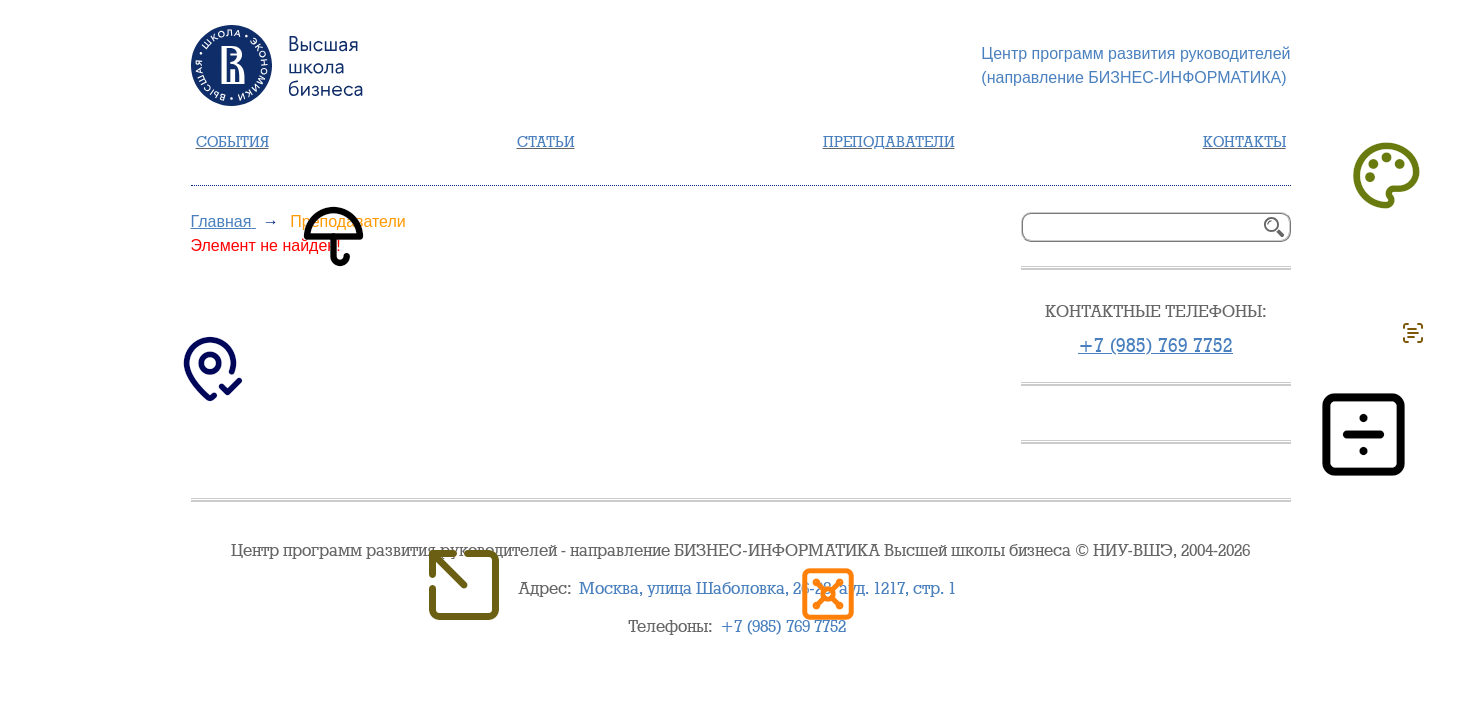  I want to click on access secure storage or vault, so click(828, 594).